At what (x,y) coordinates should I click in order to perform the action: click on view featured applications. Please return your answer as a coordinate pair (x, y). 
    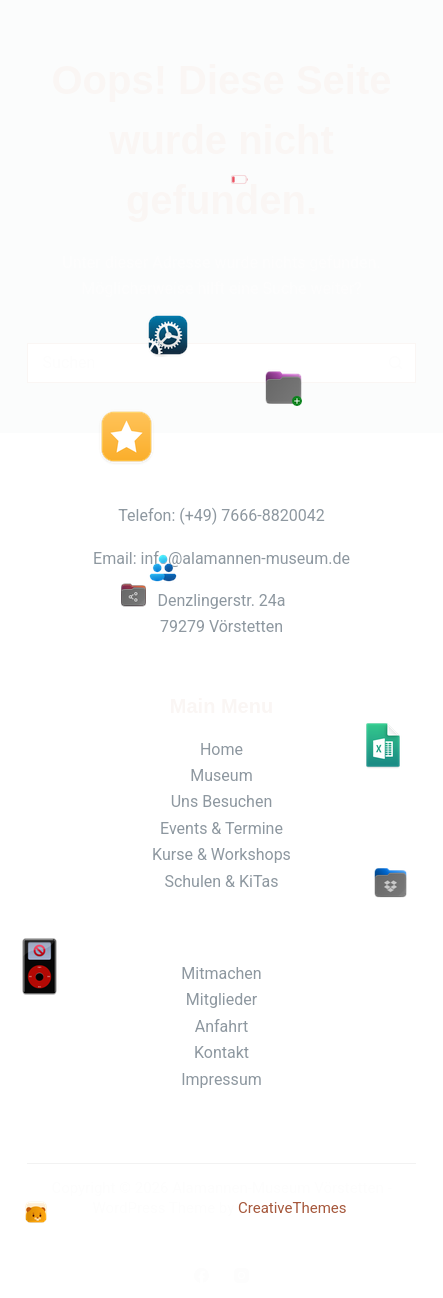
    Looking at the image, I should click on (126, 436).